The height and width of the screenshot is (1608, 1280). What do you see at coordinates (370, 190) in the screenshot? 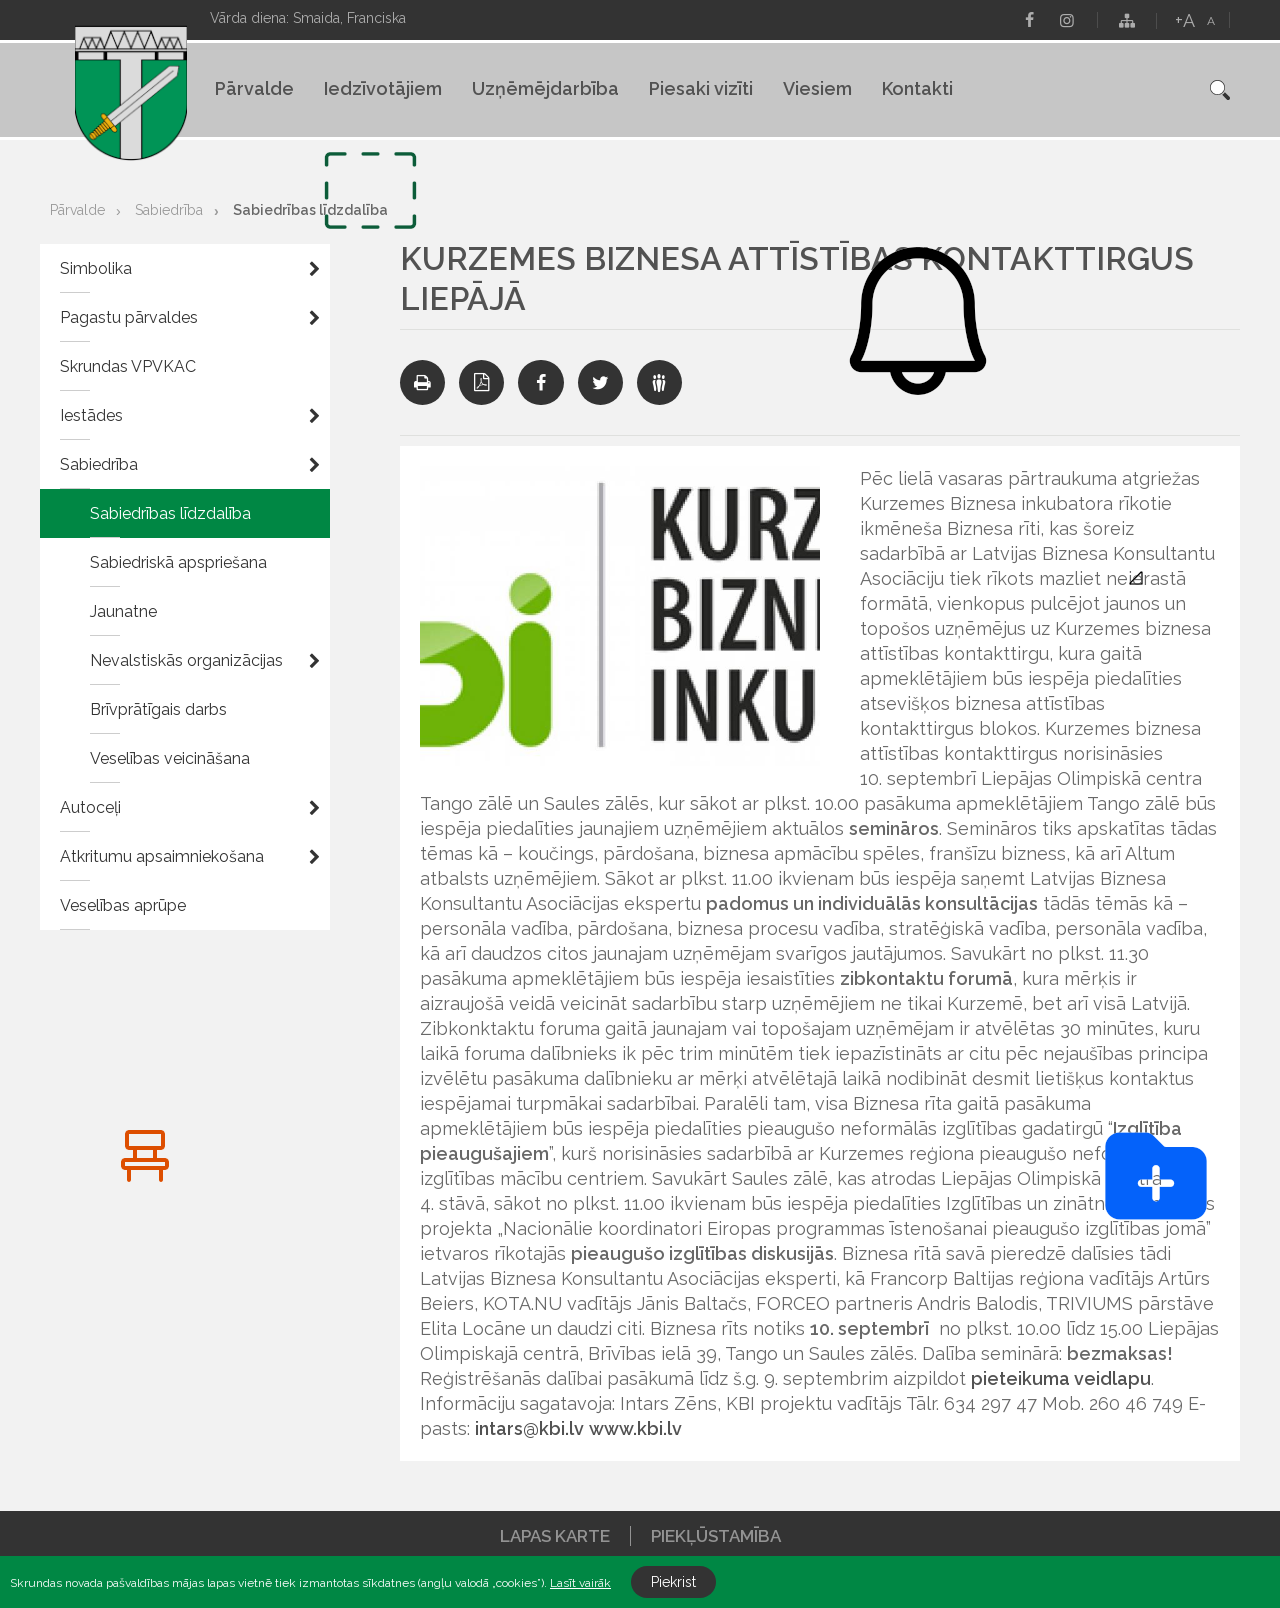
I see `select or define a region` at bounding box center [370, 190].